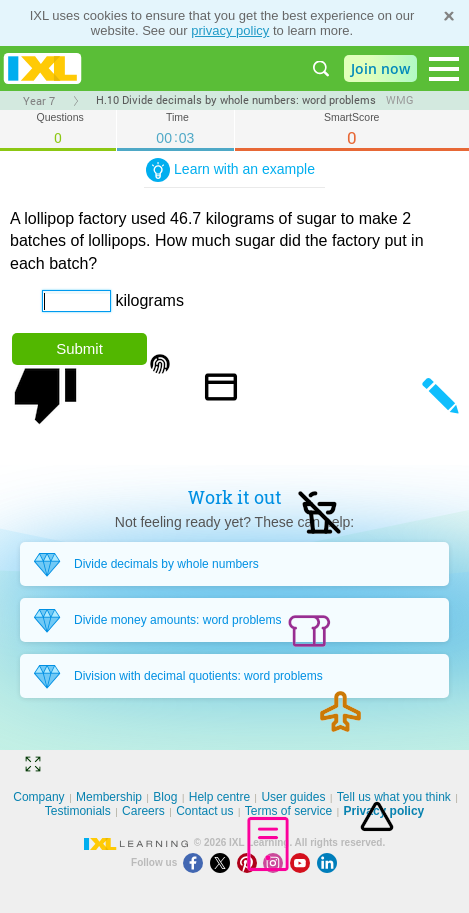  What do you see at coordinates (310, 631) in the screenshot?
I see `browse bakery or bread products` at bounding box center [310, 631].